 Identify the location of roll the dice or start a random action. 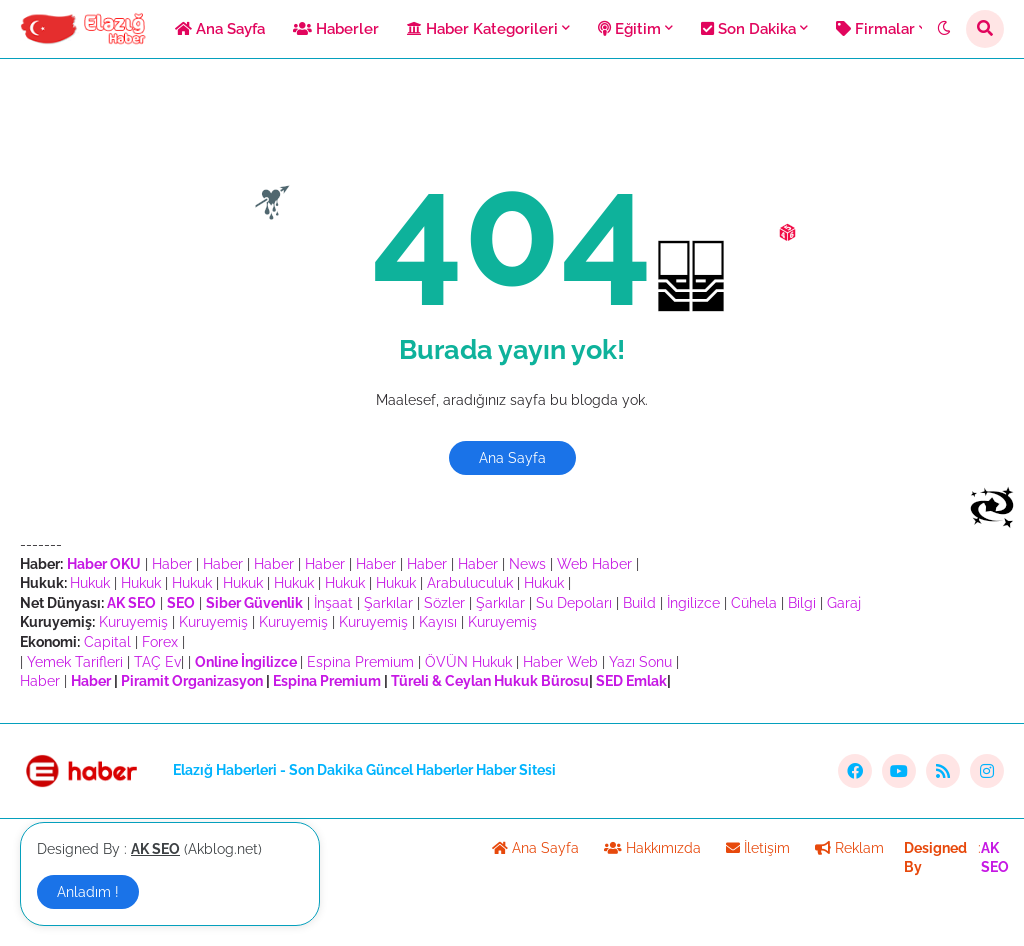
(787, 232).